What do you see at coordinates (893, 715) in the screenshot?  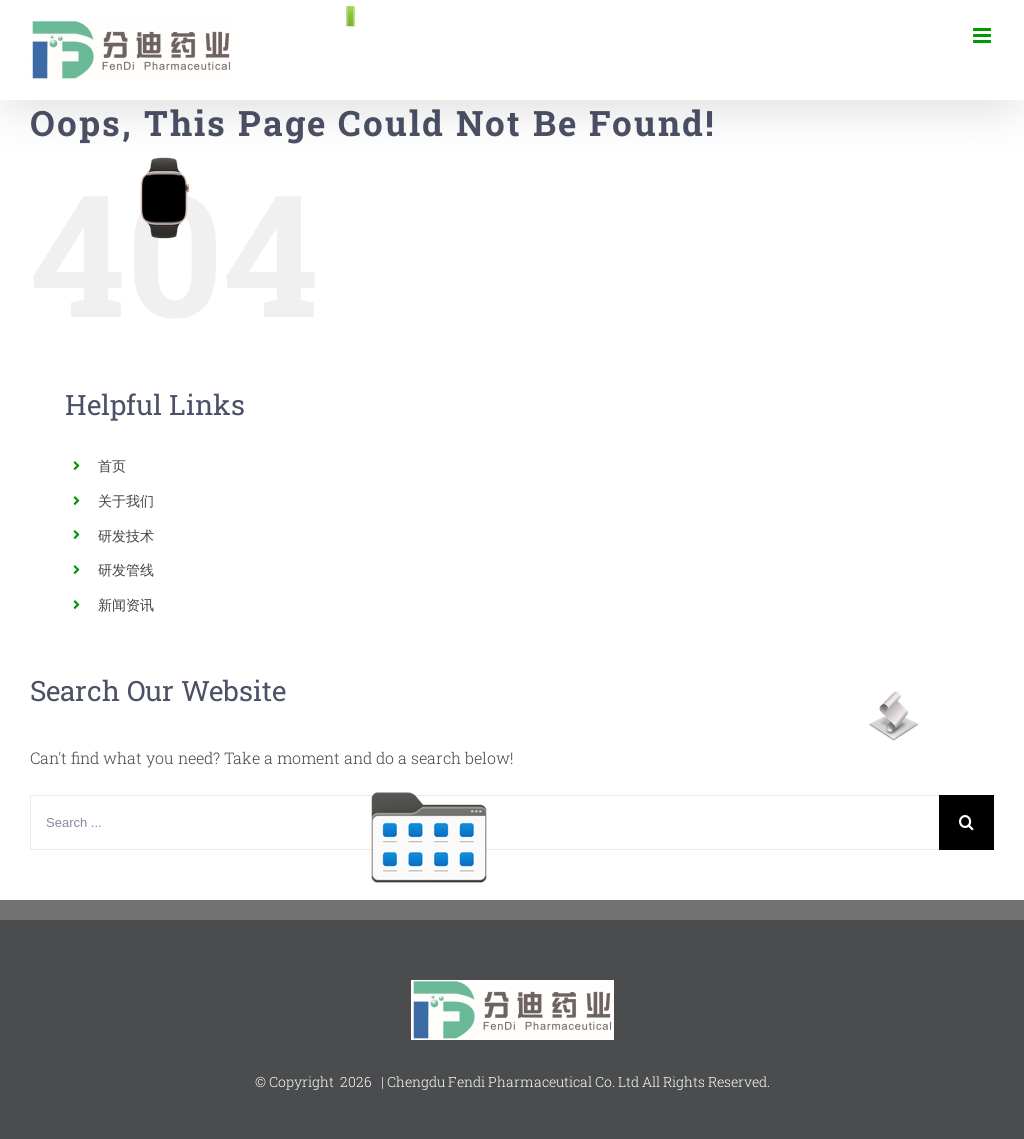 I see `access the script menu application` at bounding box center [893, 715].